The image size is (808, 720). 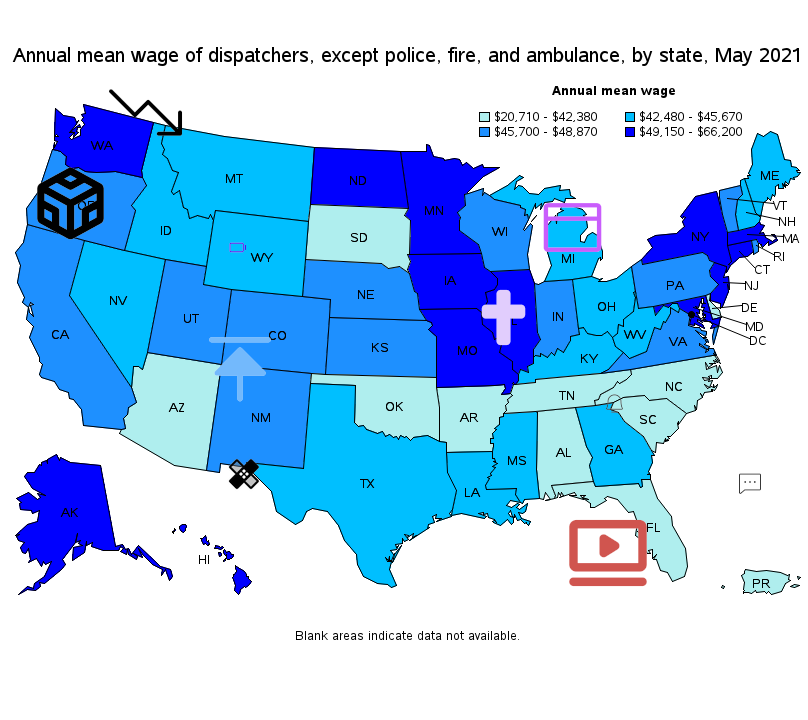 What do you see at coordinates (240, 368) in the screenshot?
I see `upload a file or document` at bounding box center [240, 368].